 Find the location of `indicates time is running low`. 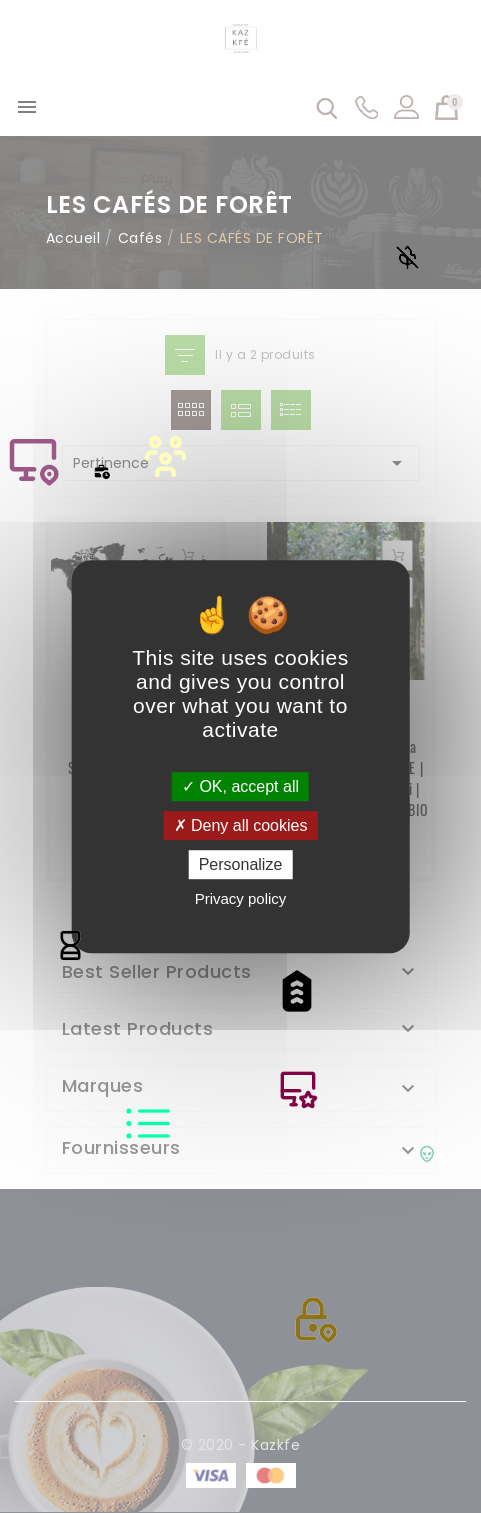

indicates time is running low is located at coordinates (70, 945).